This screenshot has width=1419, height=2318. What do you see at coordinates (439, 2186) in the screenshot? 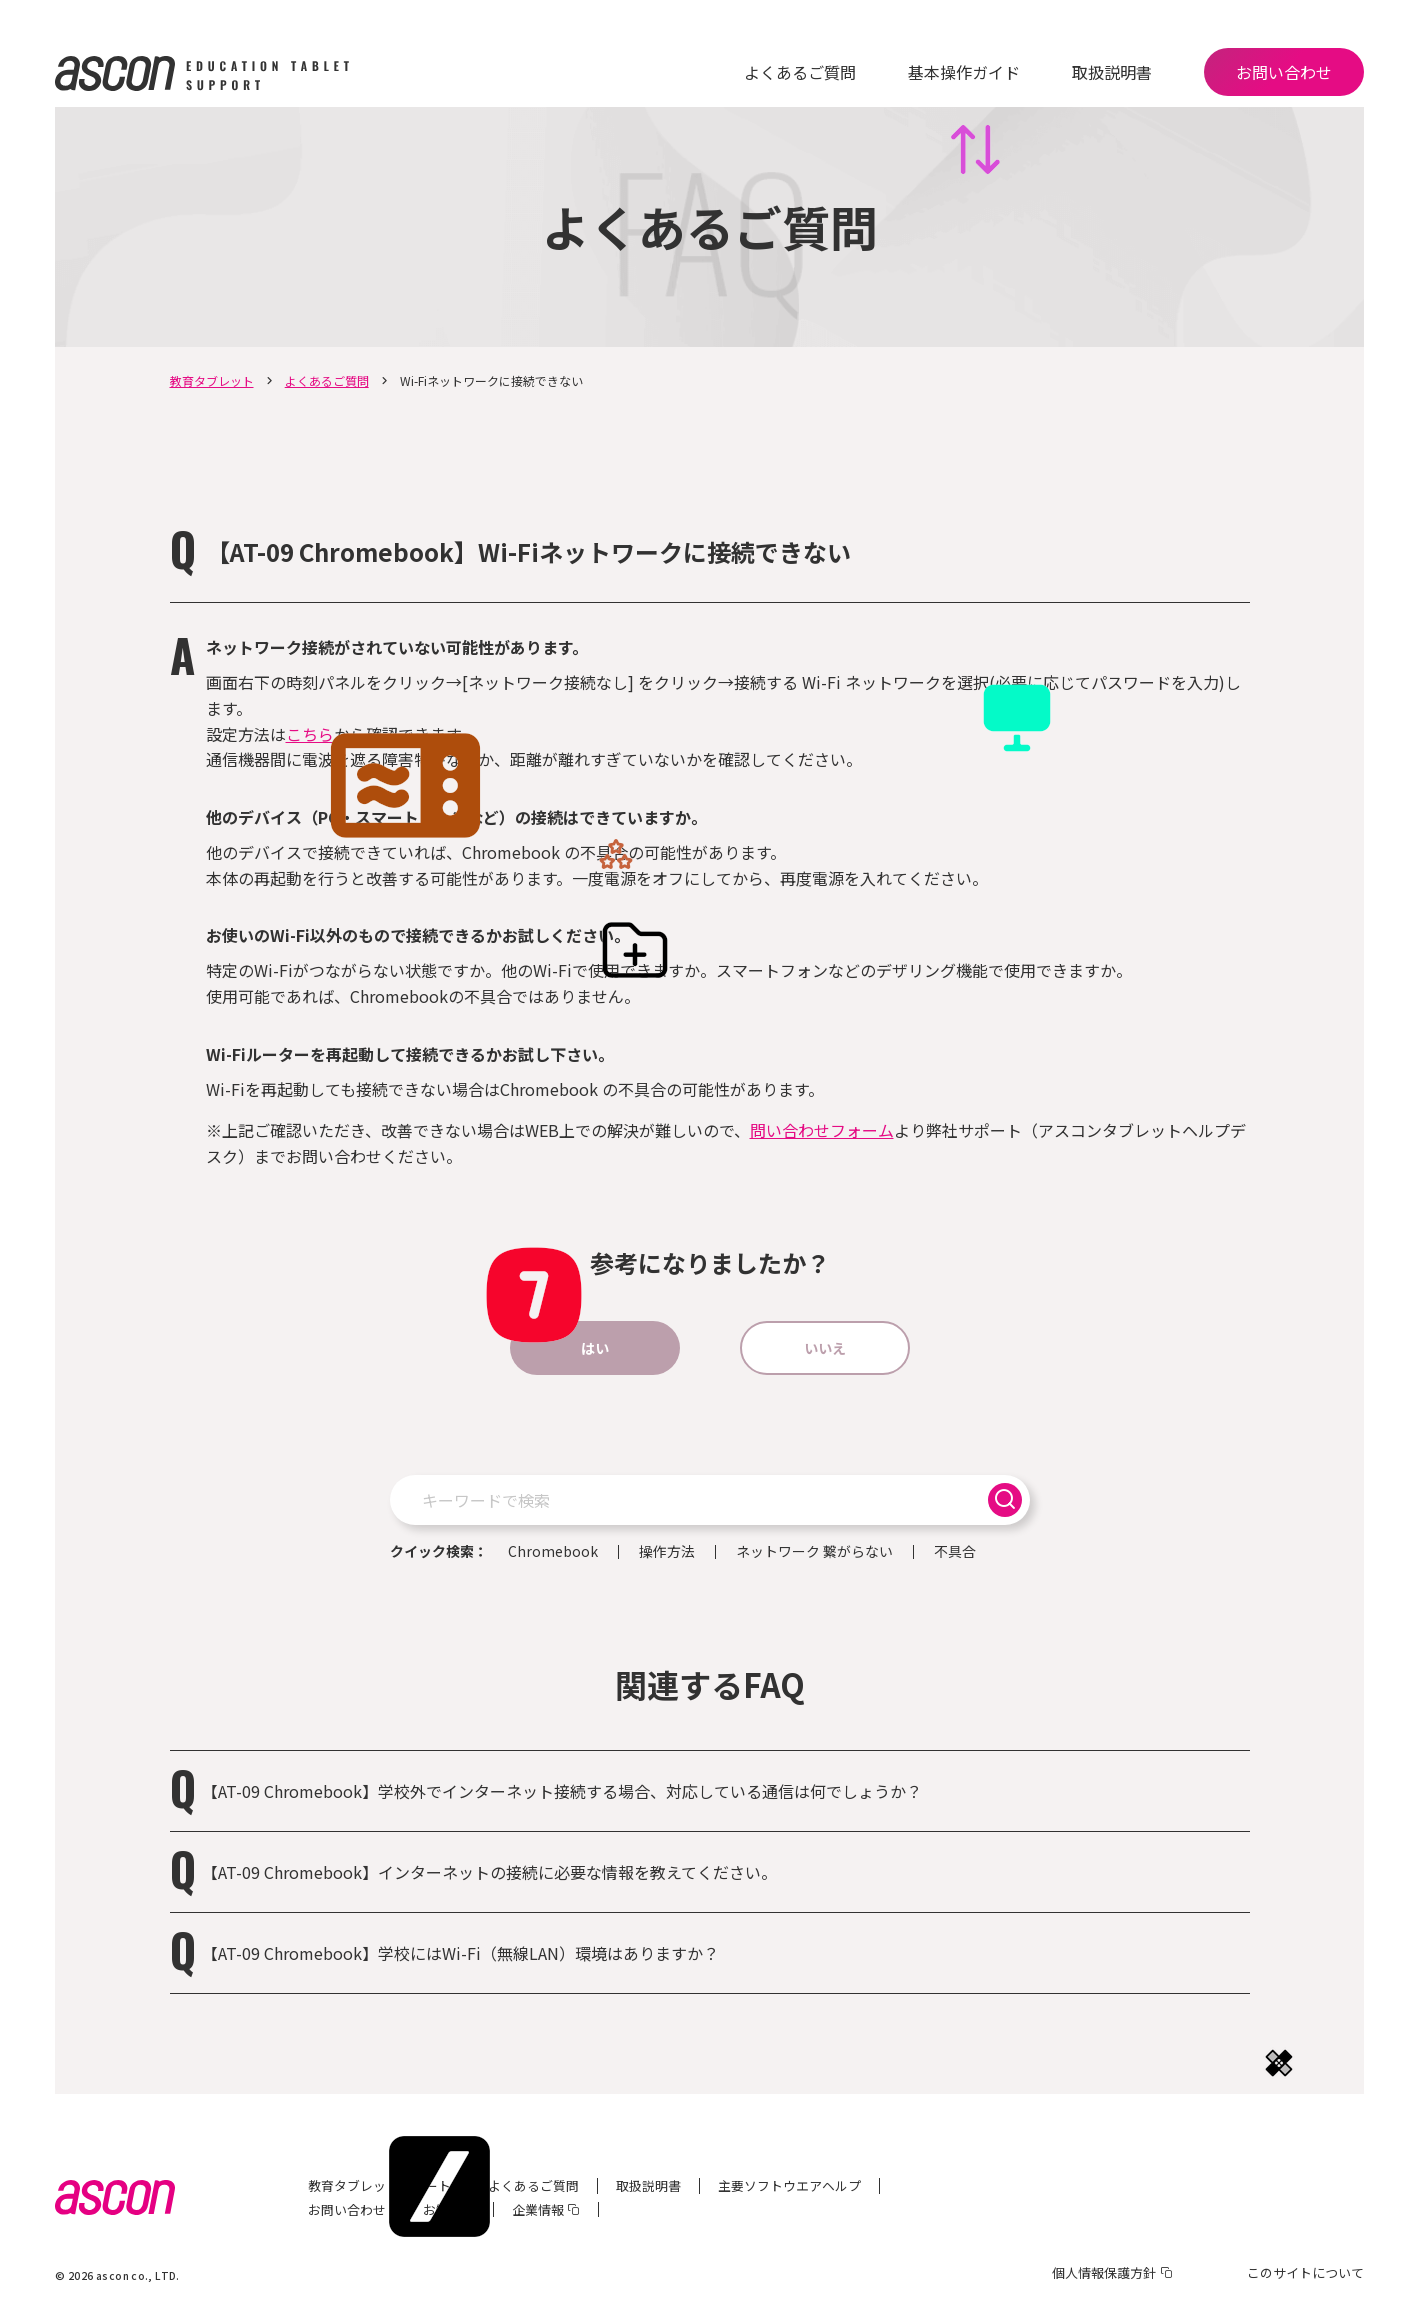
I see `access slash commands` at bounding box center [439, 2186].